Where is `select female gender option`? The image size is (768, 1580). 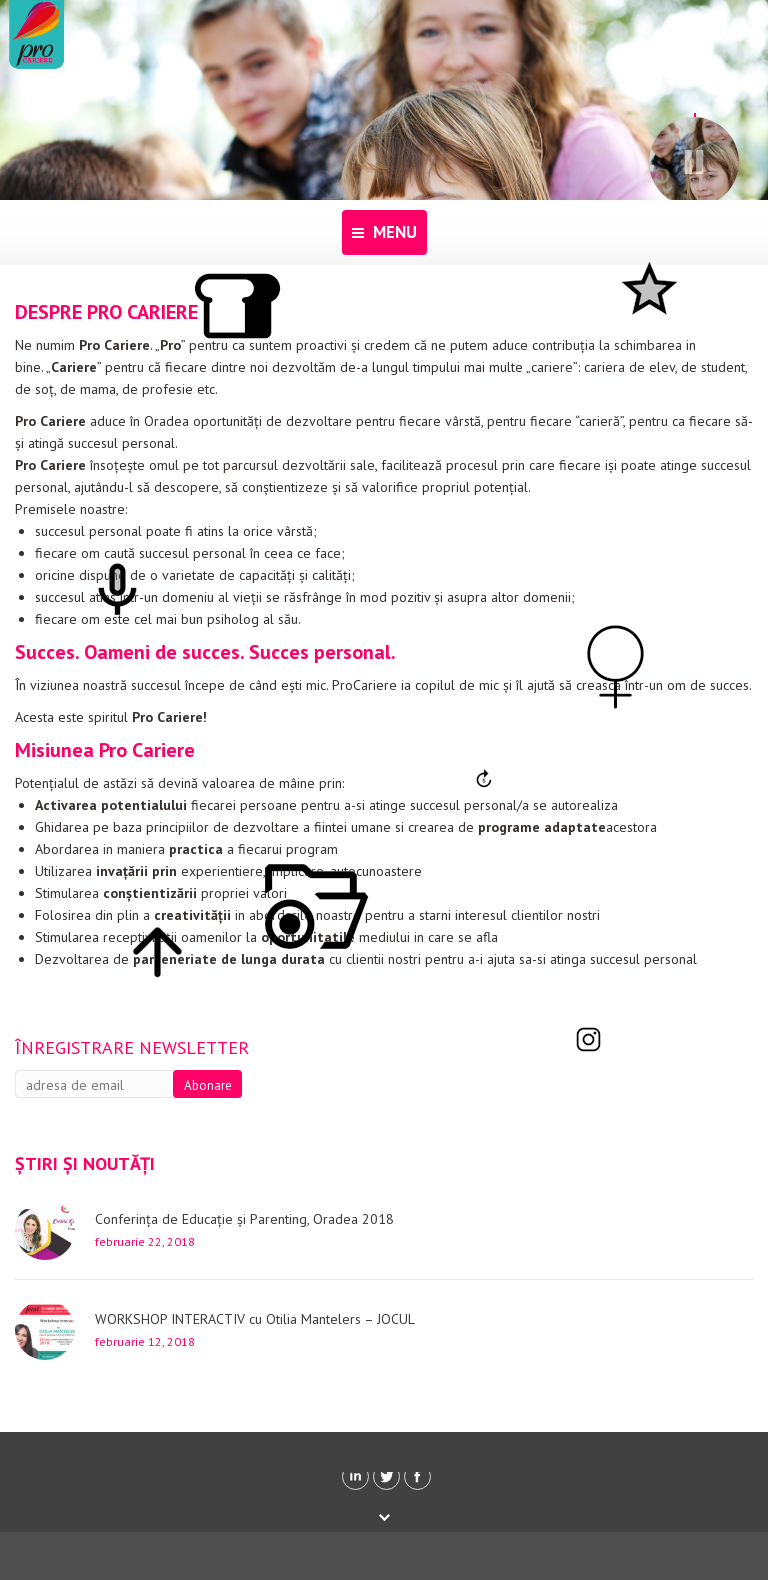
select female gender option is located at coordinates (615, 665).